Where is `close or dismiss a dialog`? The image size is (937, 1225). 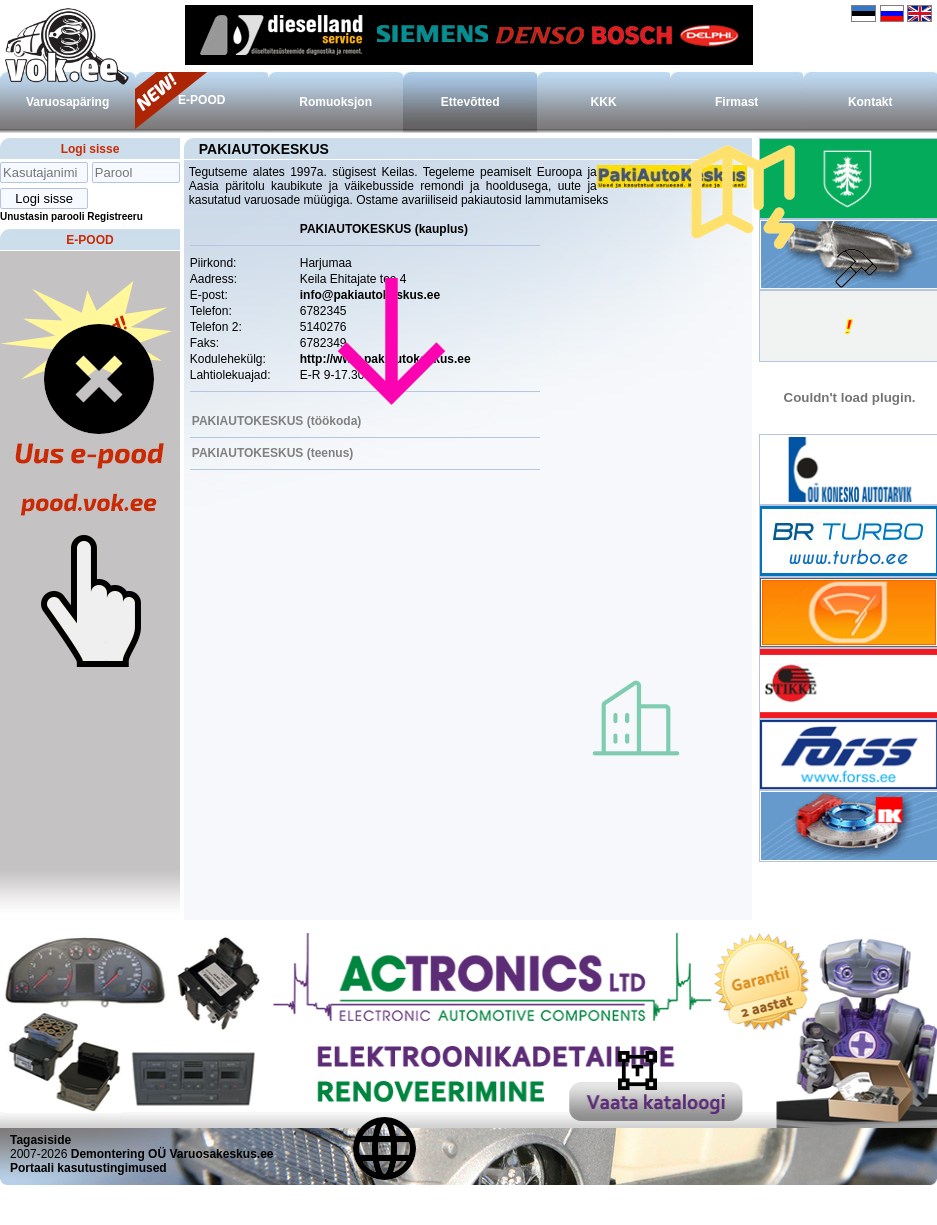 close or dismiss a dialog is located at coordinates (99, 379).